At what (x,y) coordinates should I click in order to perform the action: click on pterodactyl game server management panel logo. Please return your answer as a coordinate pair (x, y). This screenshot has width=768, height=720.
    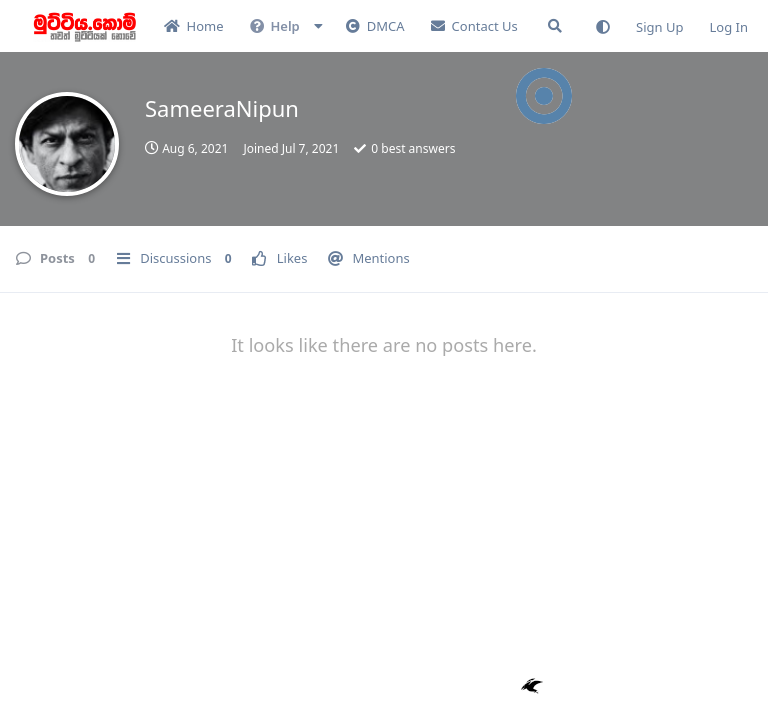
    Looking at the image, I should click on (532, 686).